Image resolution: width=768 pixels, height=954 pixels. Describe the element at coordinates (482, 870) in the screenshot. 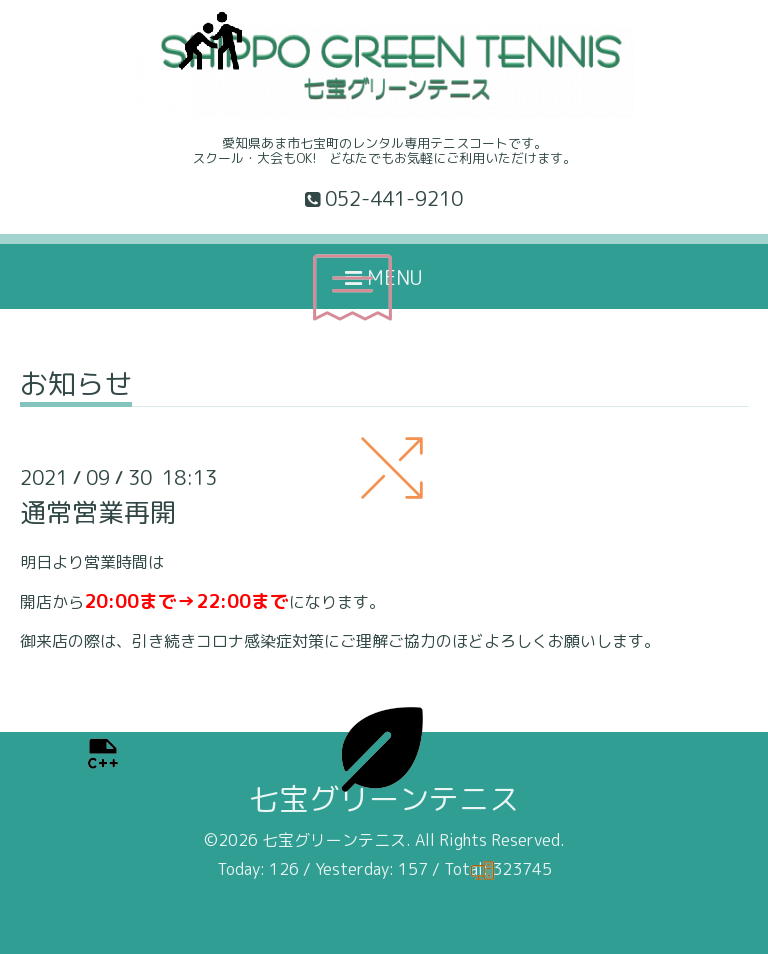

I see `access desktop computer settings` at that location.